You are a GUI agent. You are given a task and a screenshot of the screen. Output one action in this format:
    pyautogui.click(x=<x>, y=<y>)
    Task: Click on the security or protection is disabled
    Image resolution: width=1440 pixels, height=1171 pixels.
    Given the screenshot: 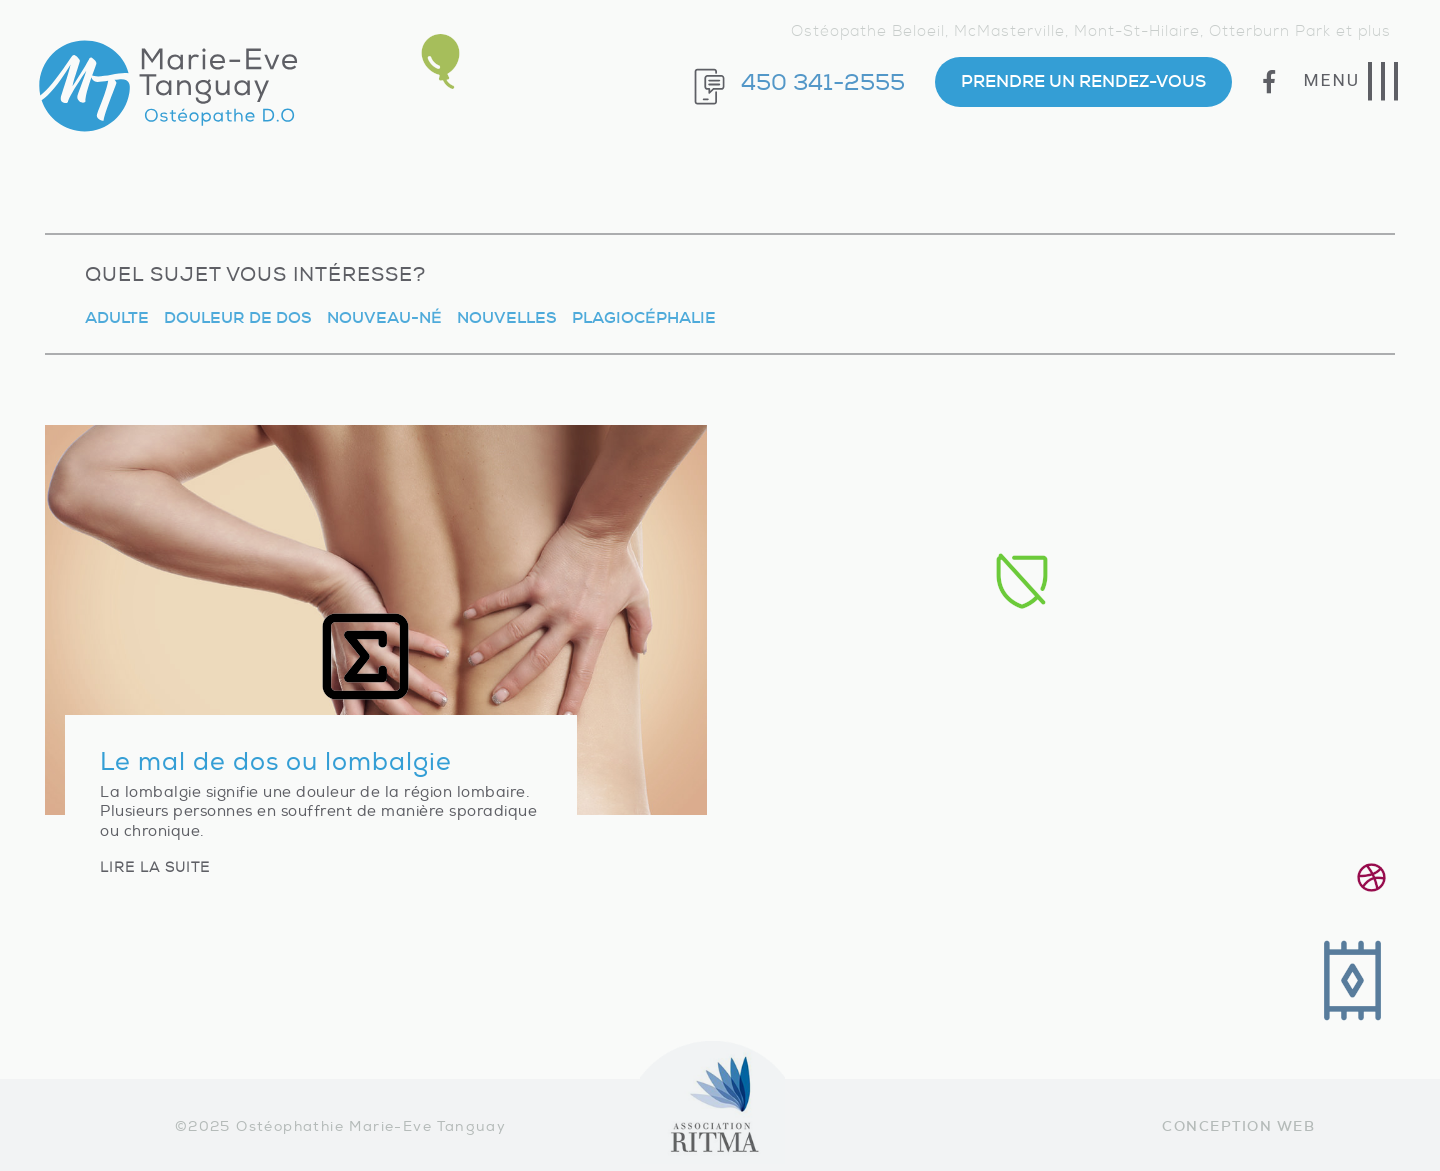 What is the action you would take?
    pyautogui.click(x=1022, y=579)
    